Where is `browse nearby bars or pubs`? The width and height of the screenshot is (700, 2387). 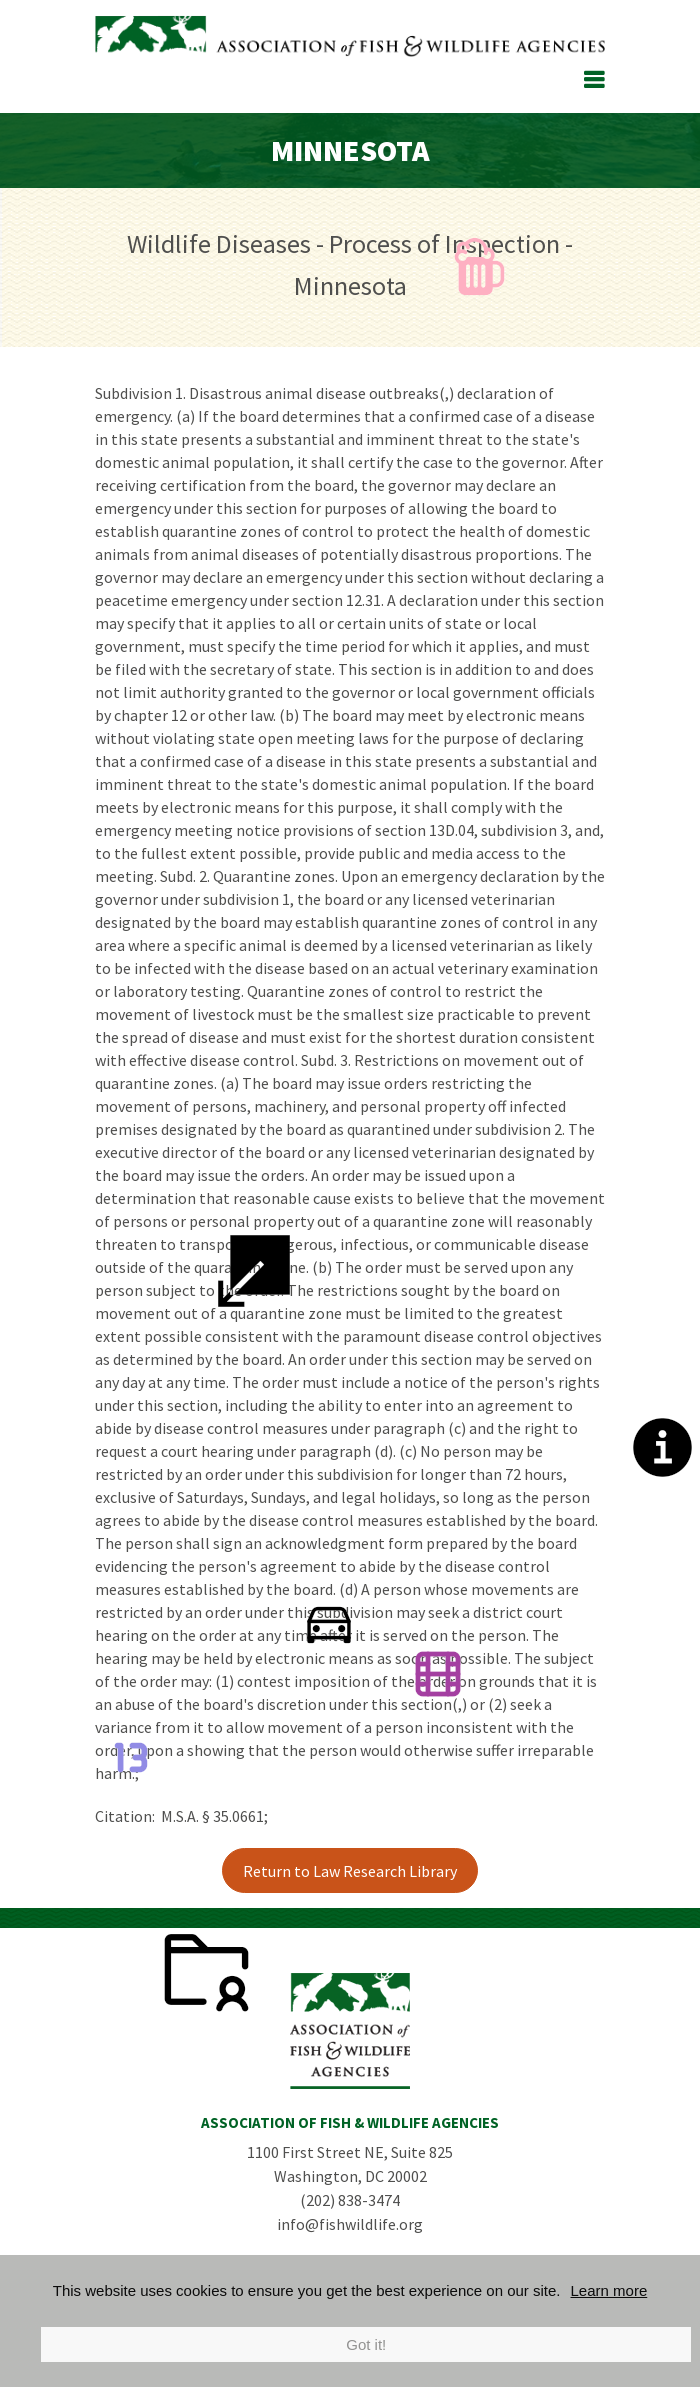 browse nearby bars or pubs is located at coordinates (479, 266).